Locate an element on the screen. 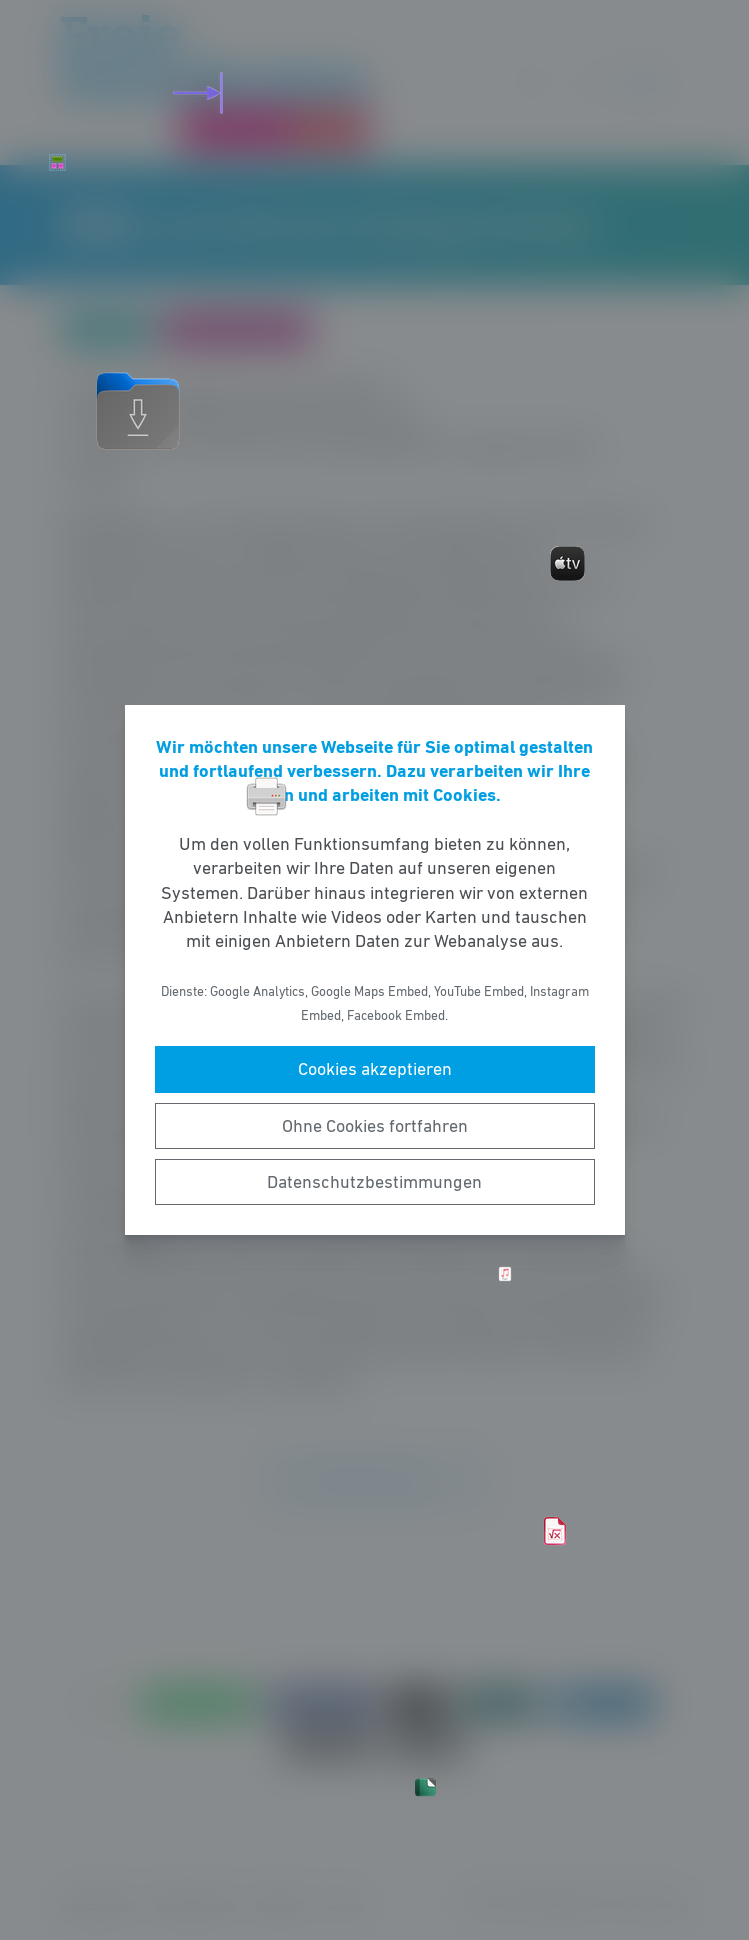  open the Apple TV app is located at coordinates (567, 563).